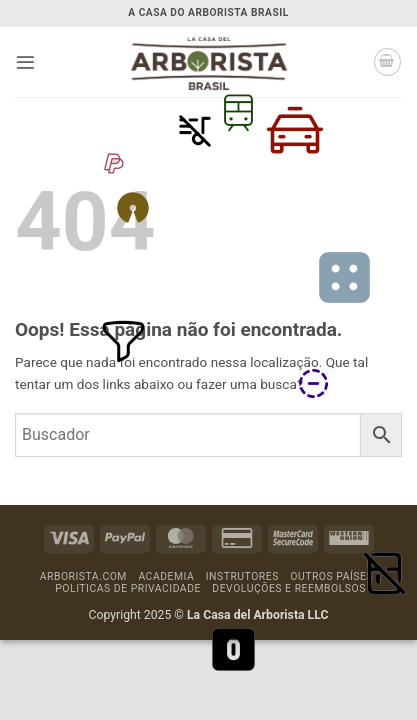  What do you see at coordinates (113, 163) in the screenshot?
I see `pay with PayPal` at bounding box center [113, 163].